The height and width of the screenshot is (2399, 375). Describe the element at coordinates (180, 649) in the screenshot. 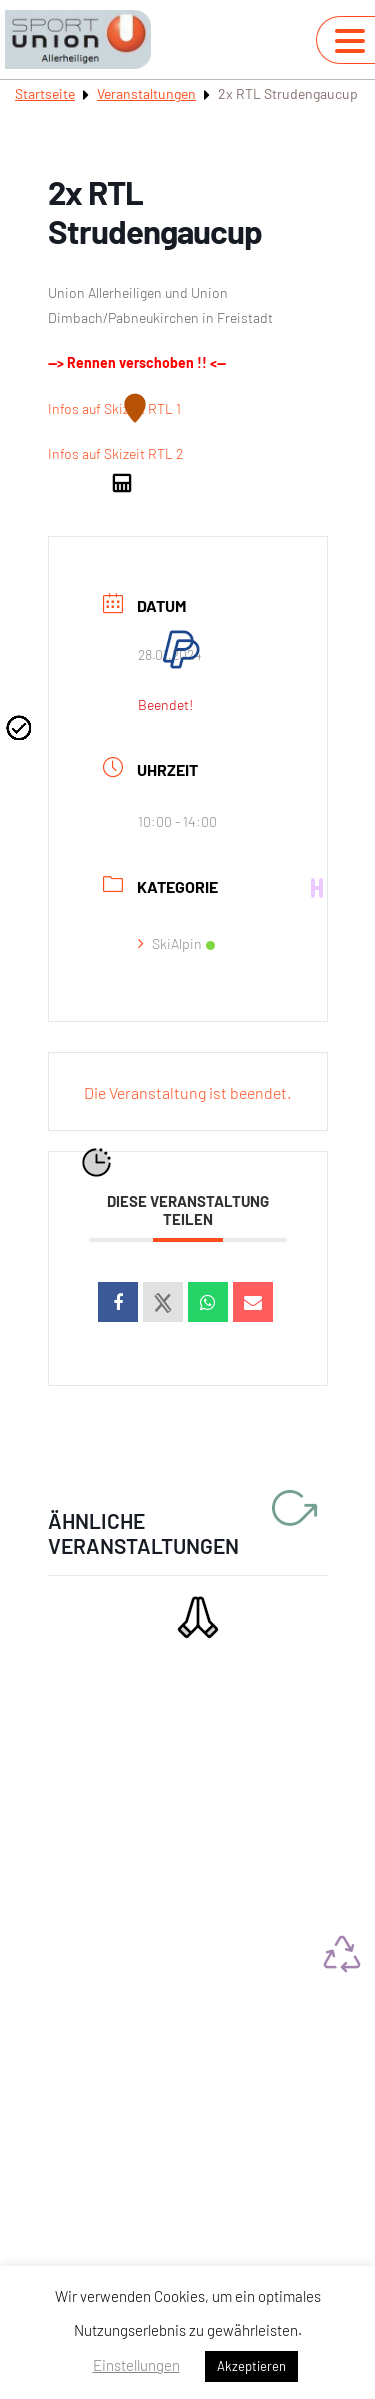

I see `pay with PayPal` at that location.